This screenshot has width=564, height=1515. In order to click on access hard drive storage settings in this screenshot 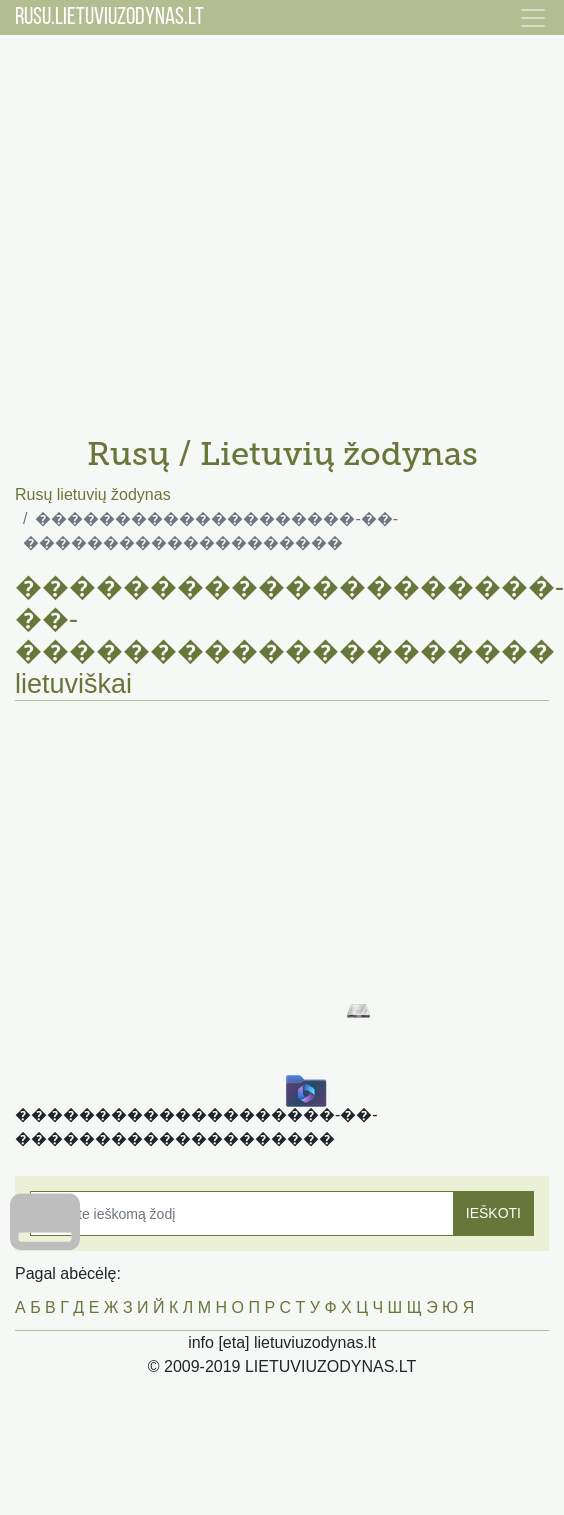, I will do `click(358, 1011)`.